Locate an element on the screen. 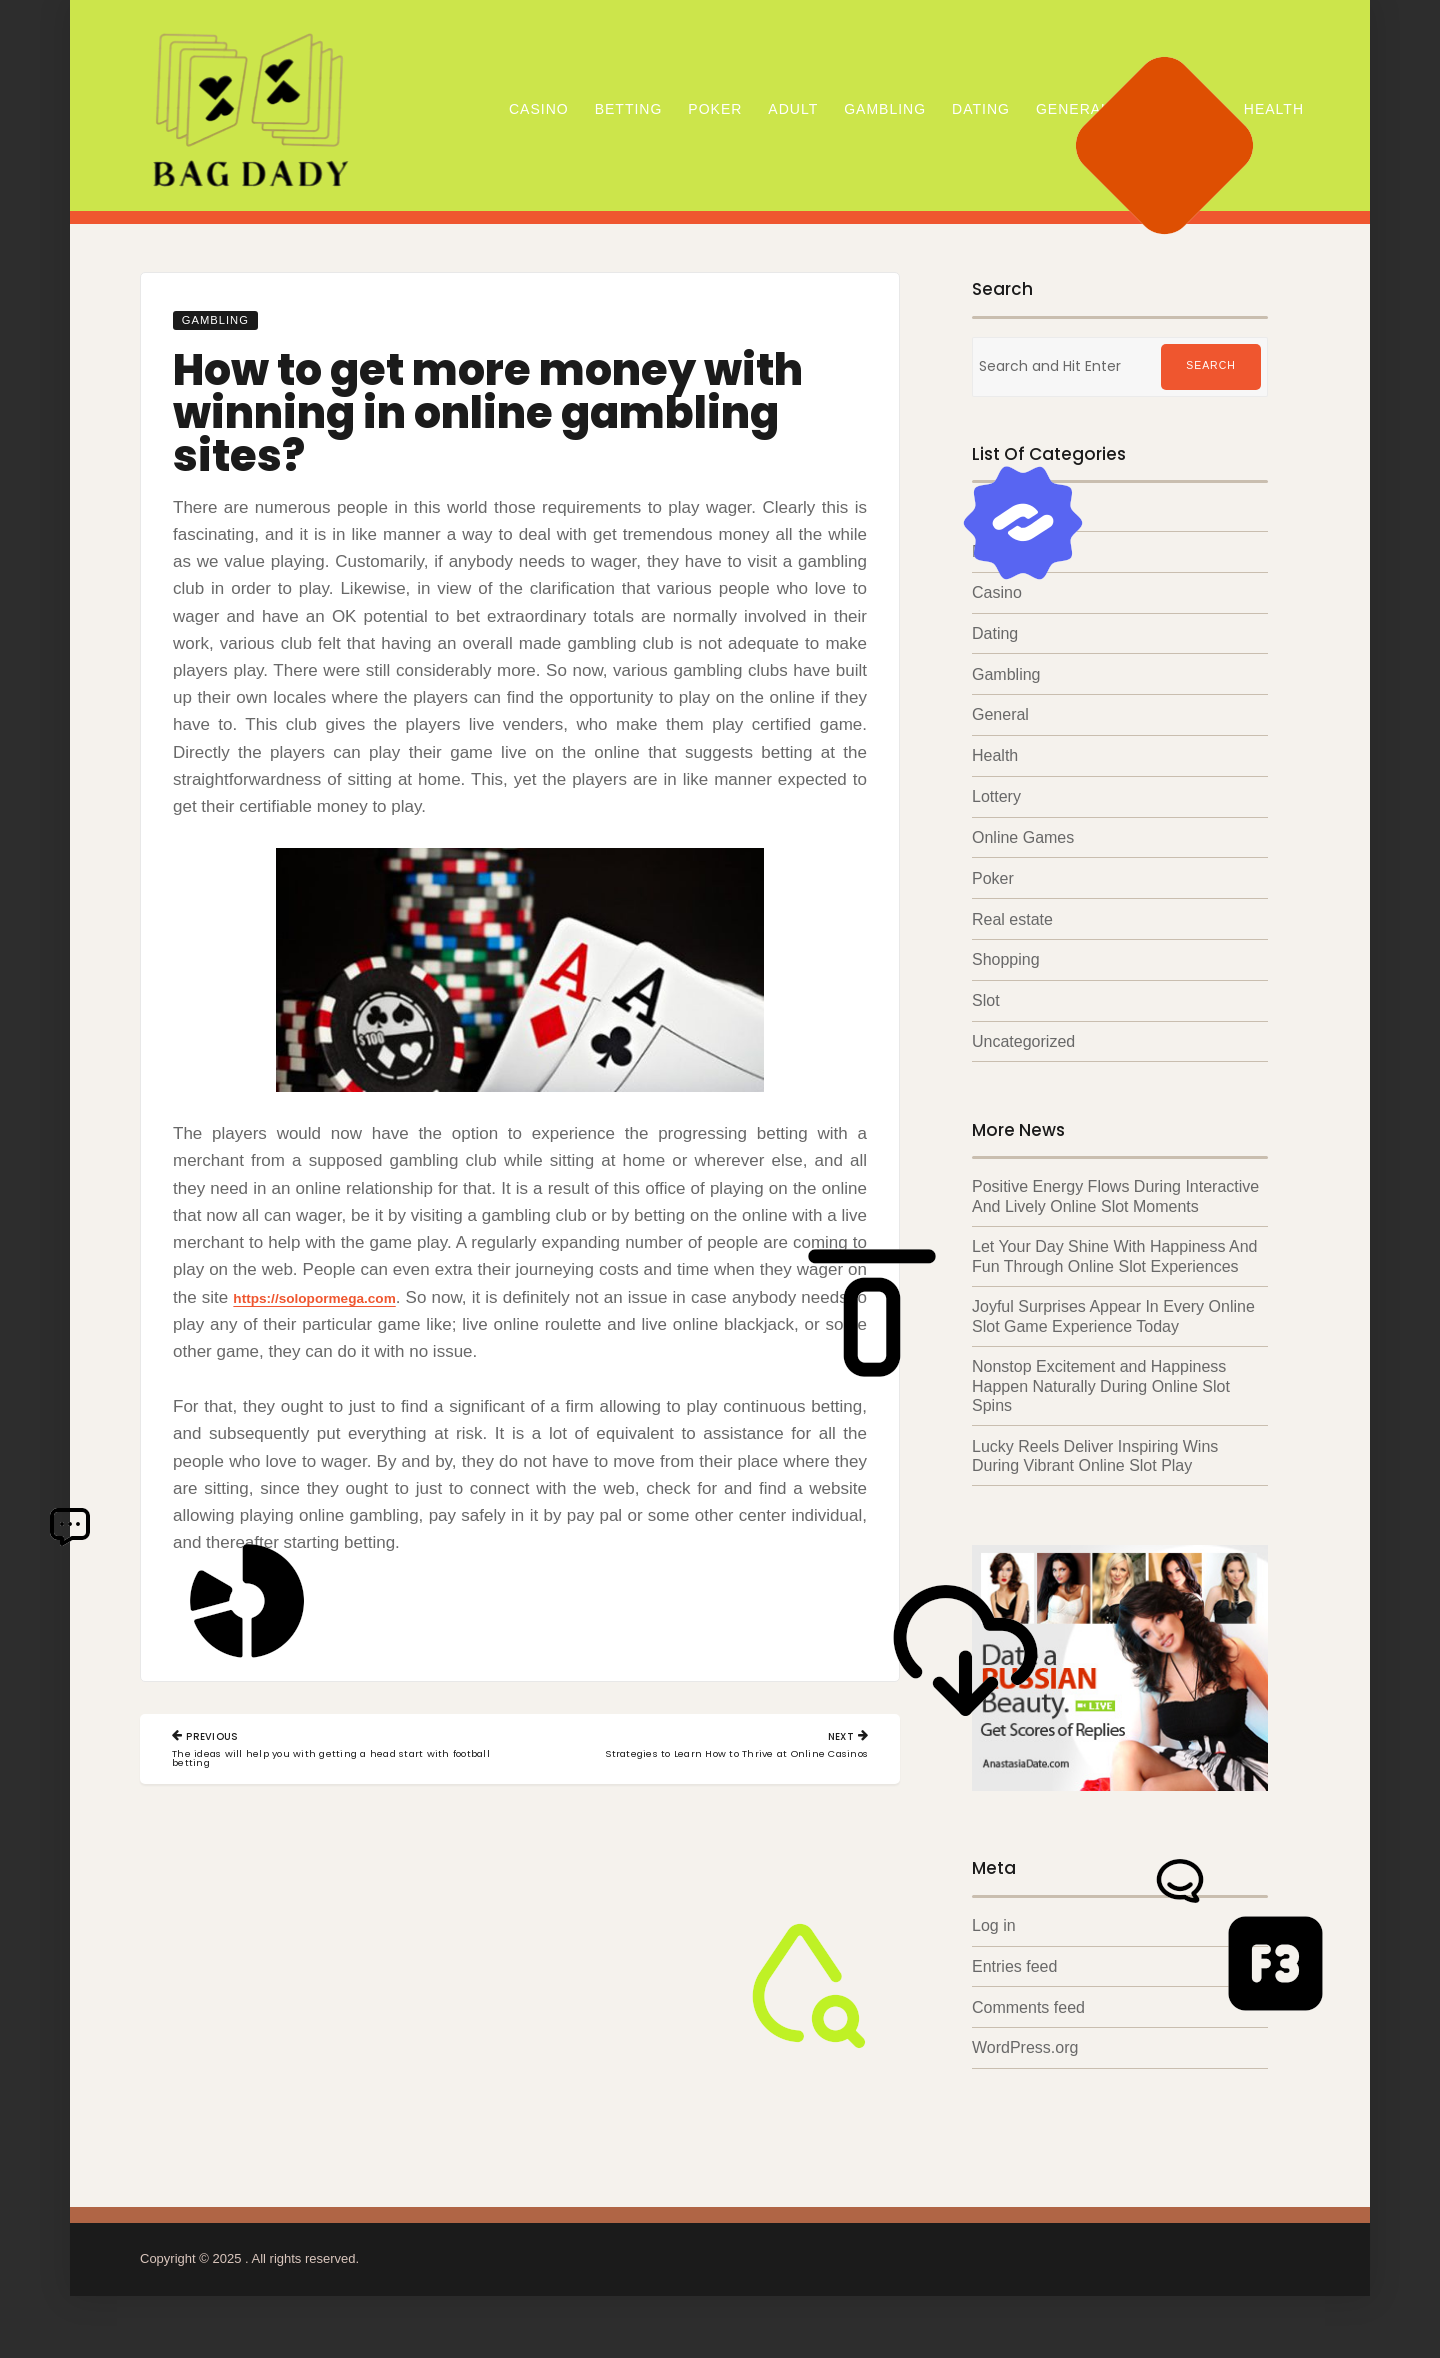  view analytics or statistics breakdown is located at coordinates (247, 1601).